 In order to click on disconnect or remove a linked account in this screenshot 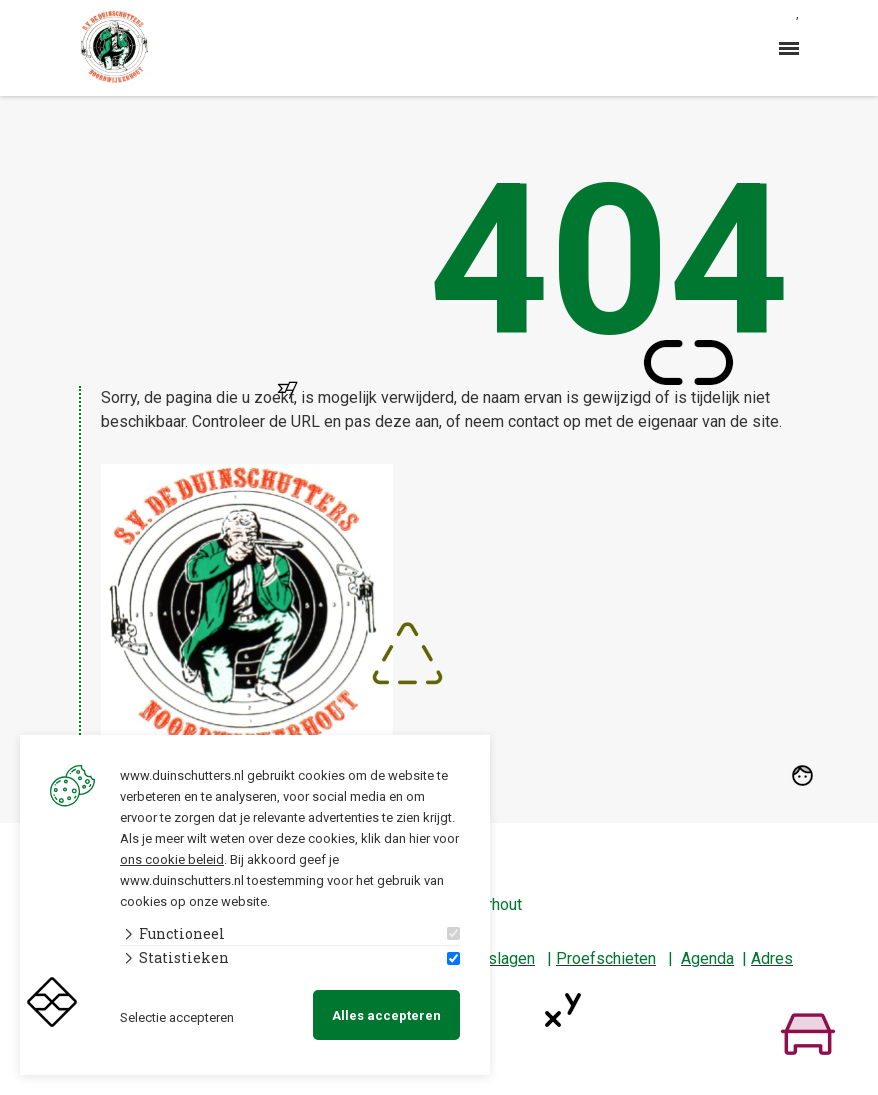, I will do `click(688, 362)`.